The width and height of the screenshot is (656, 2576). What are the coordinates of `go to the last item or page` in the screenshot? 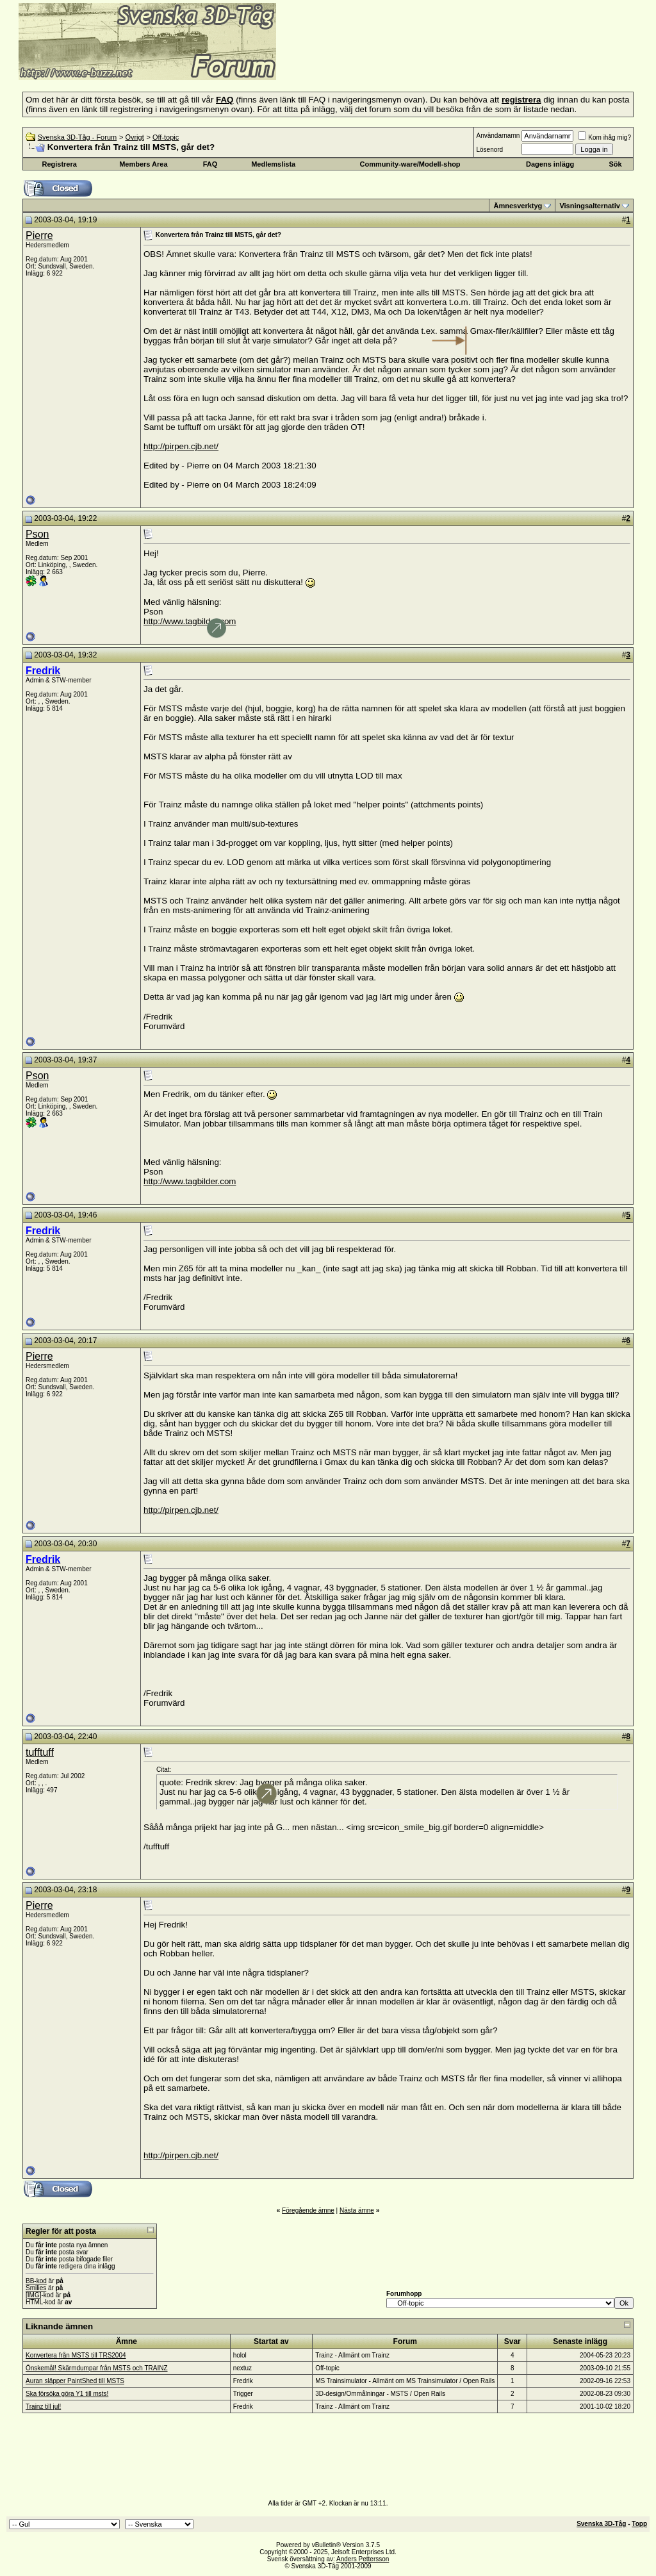 It's located at (449, 340).